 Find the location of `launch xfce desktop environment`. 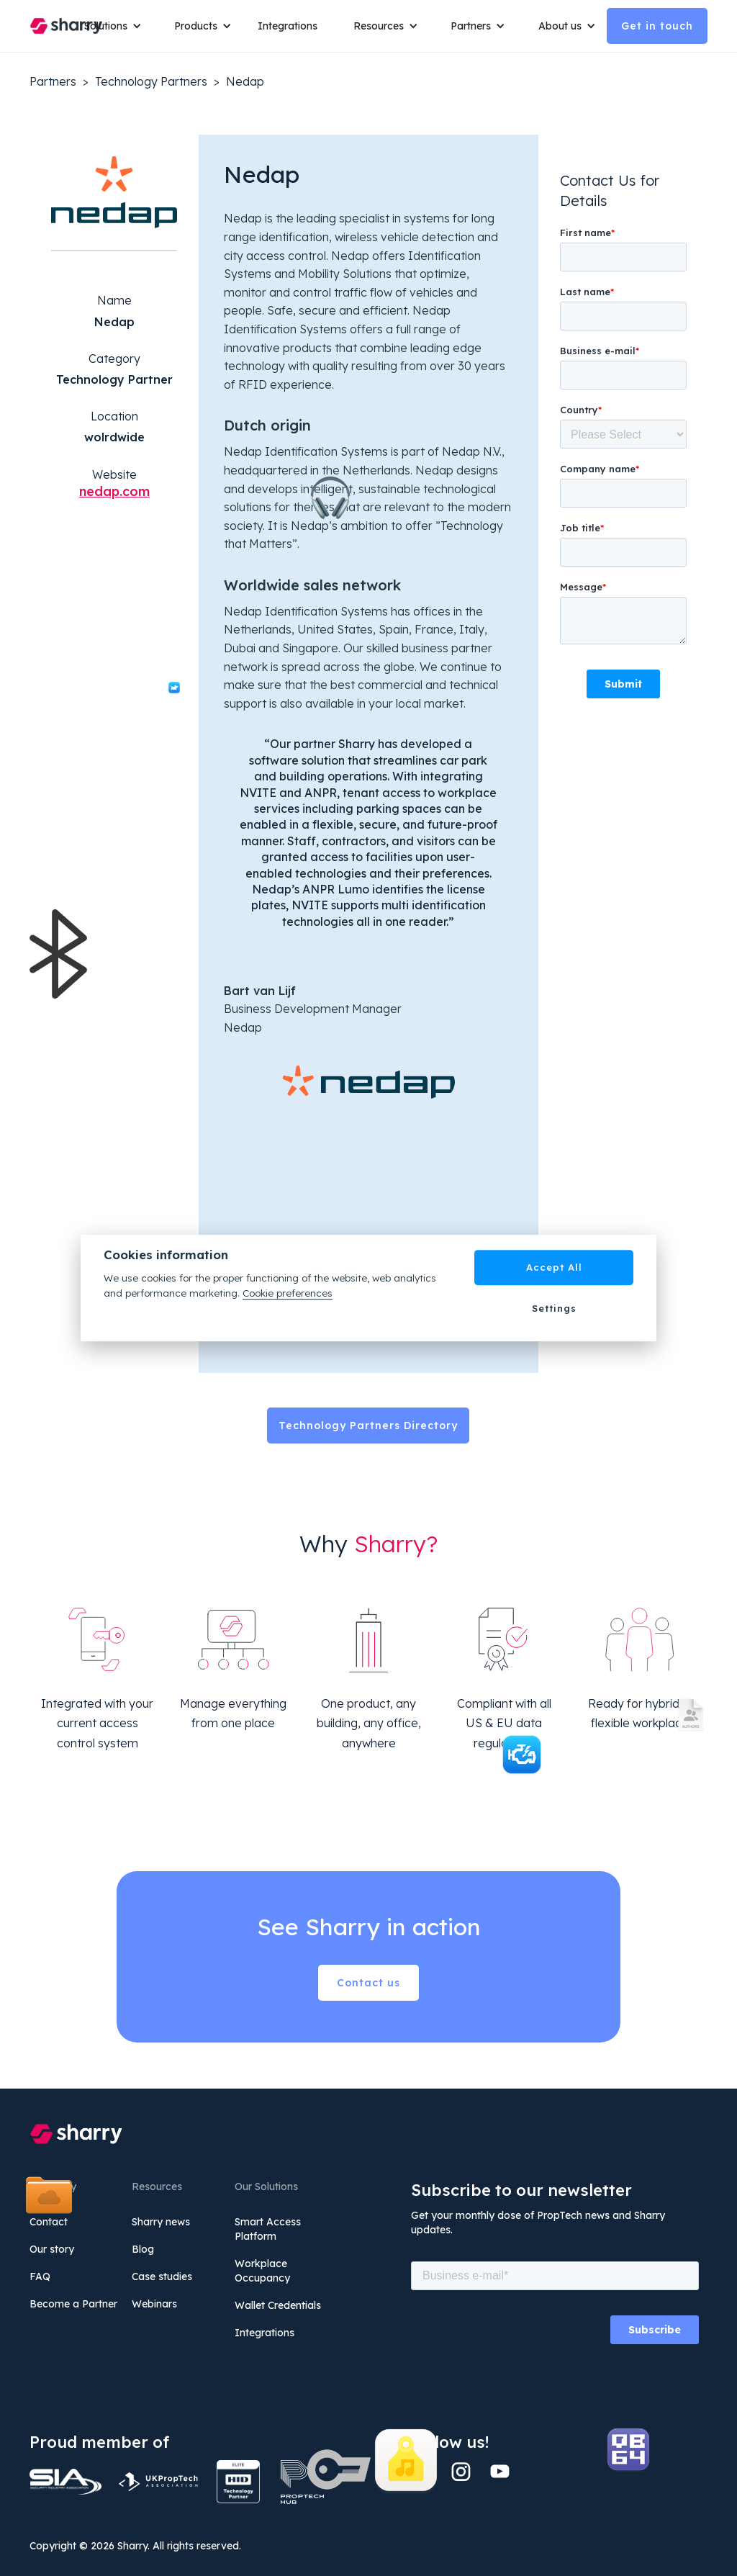

launch xfce desktop environment is located at coordinates (174, 688).